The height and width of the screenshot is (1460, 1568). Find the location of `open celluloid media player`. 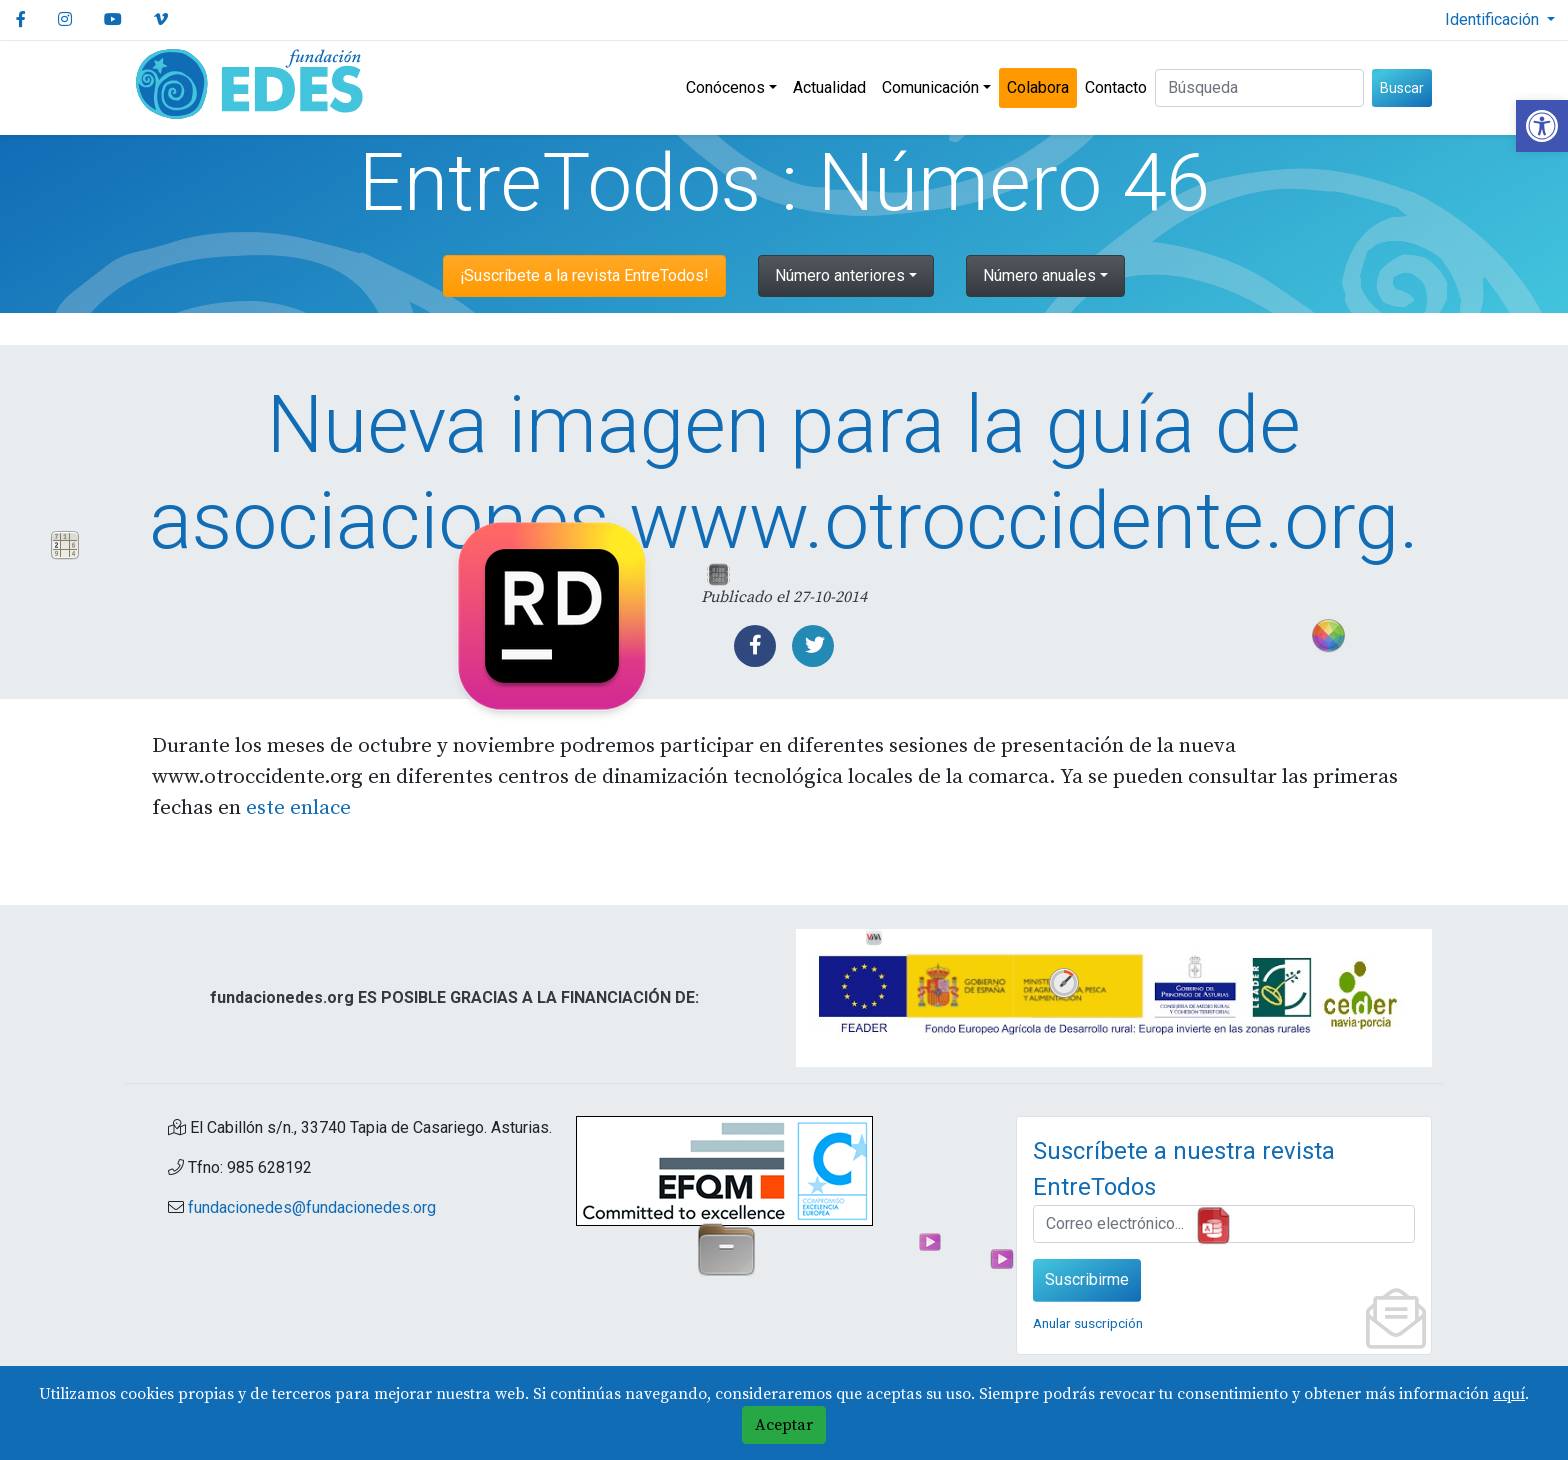

open celluloid media player is located at coordinates (930, 1242).